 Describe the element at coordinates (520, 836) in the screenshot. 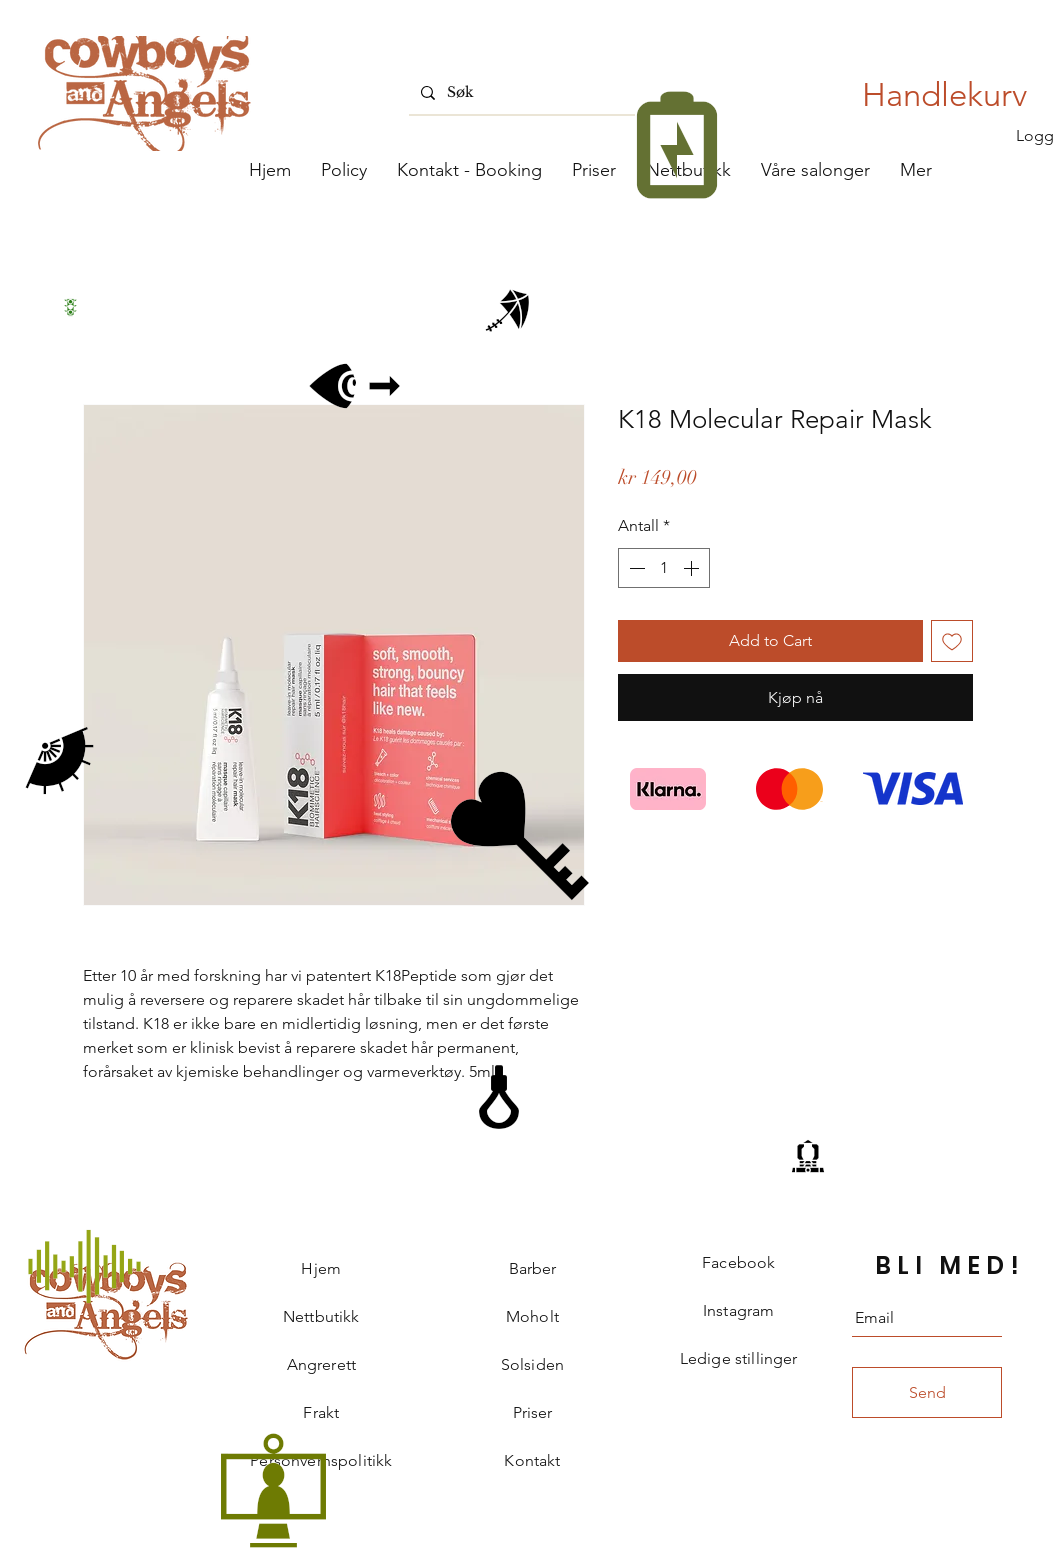

I see `unlock romantic or relationship-themed content` at that location.